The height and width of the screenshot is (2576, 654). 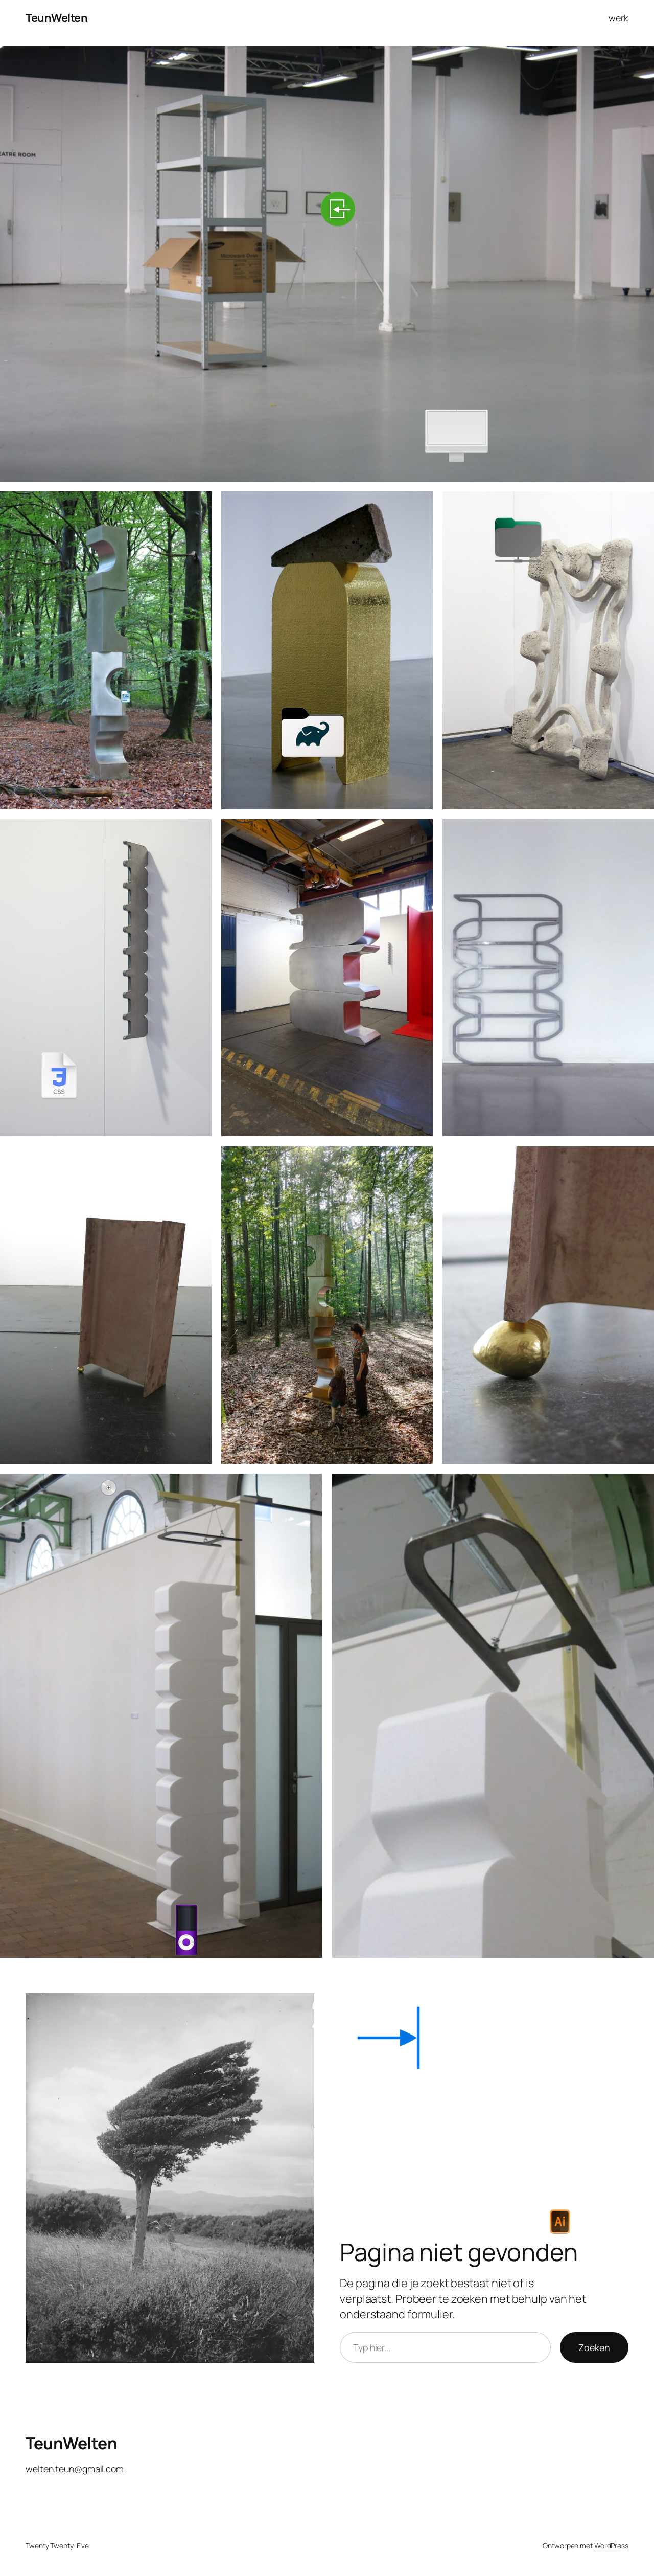 What do you see at coordinates (388, 2038) in the screenshot?
I see `go to the last item or page` at bounding box center [388, 2038].